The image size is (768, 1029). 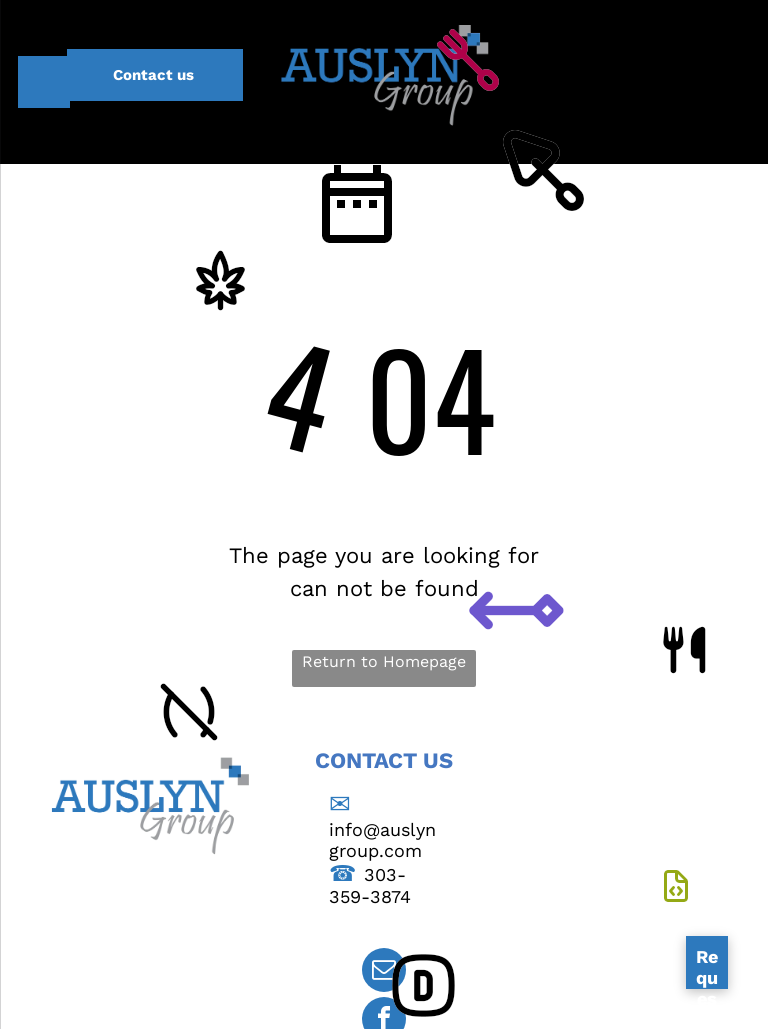 What do you see at coordinates (423, 985) in the screenshot?
I see `indicates a "D" rating or grade` at bounding box center [423, 985].